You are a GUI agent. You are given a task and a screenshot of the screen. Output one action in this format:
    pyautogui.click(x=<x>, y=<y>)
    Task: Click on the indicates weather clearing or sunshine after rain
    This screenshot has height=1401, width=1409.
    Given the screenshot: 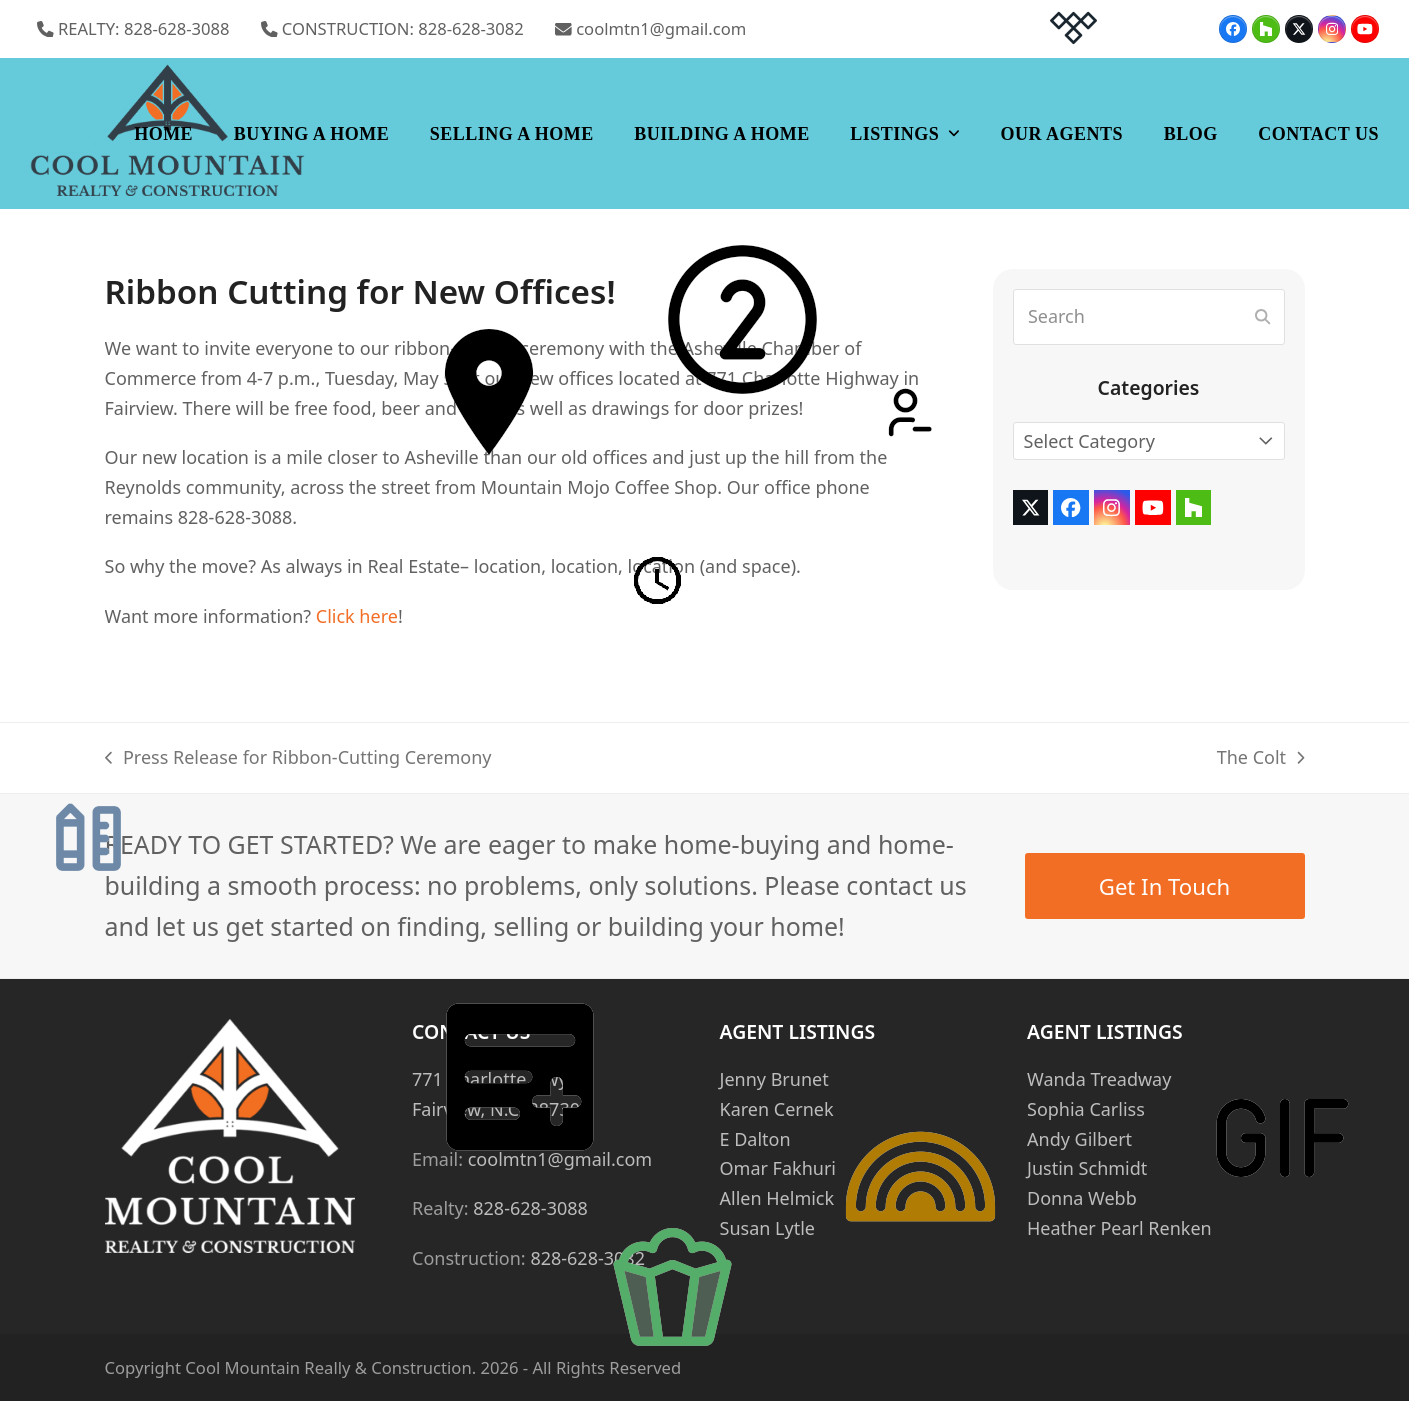 What is the action you would take?
    pyautogui.click(x=920, y=1181)
    